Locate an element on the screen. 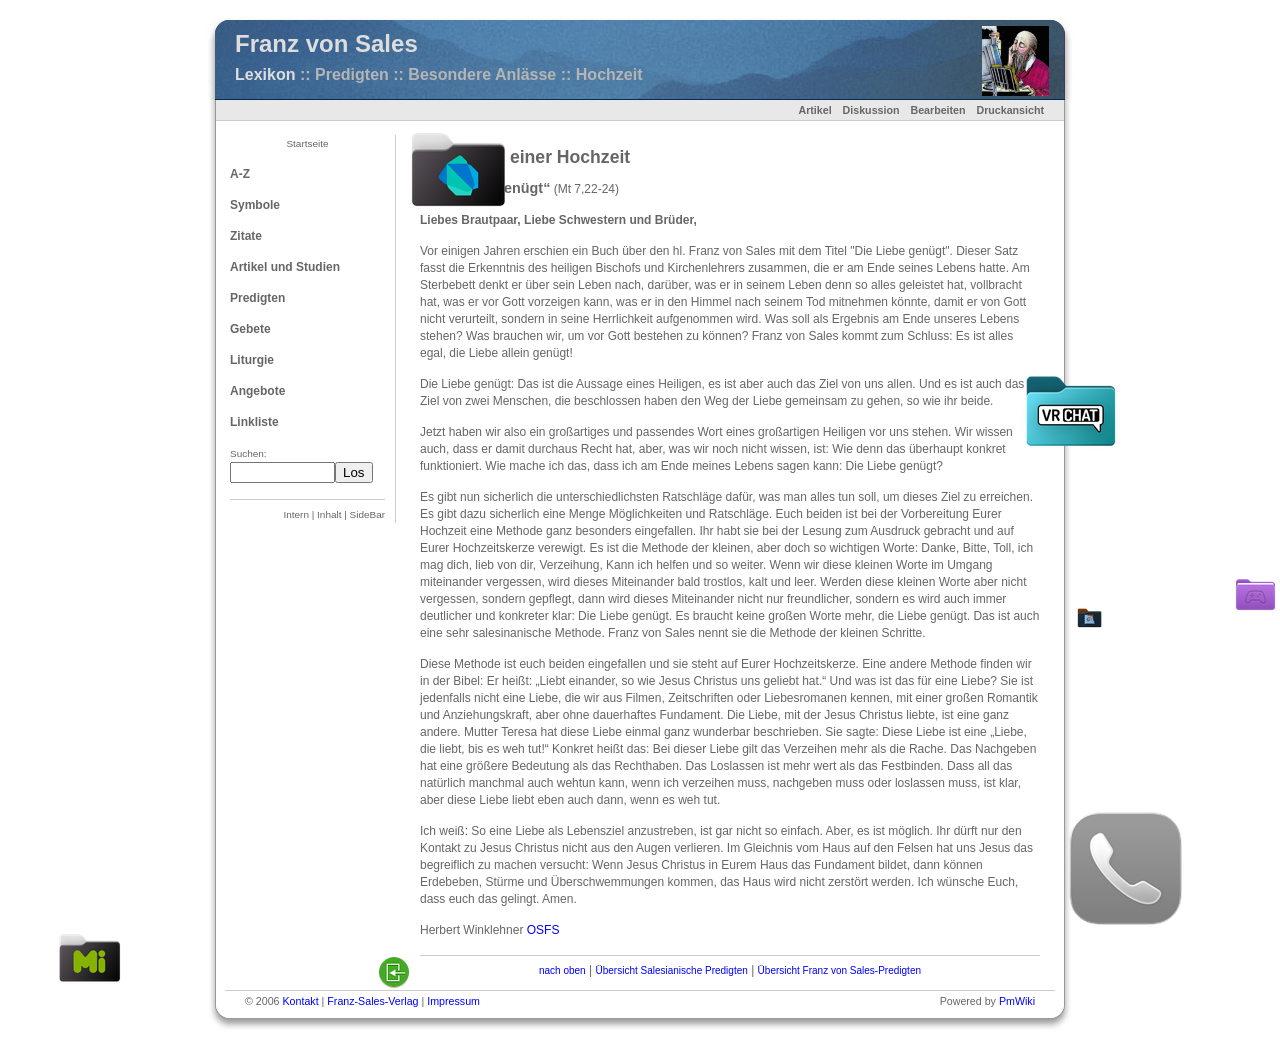  log out of your account is located at coordinates (394, 972).